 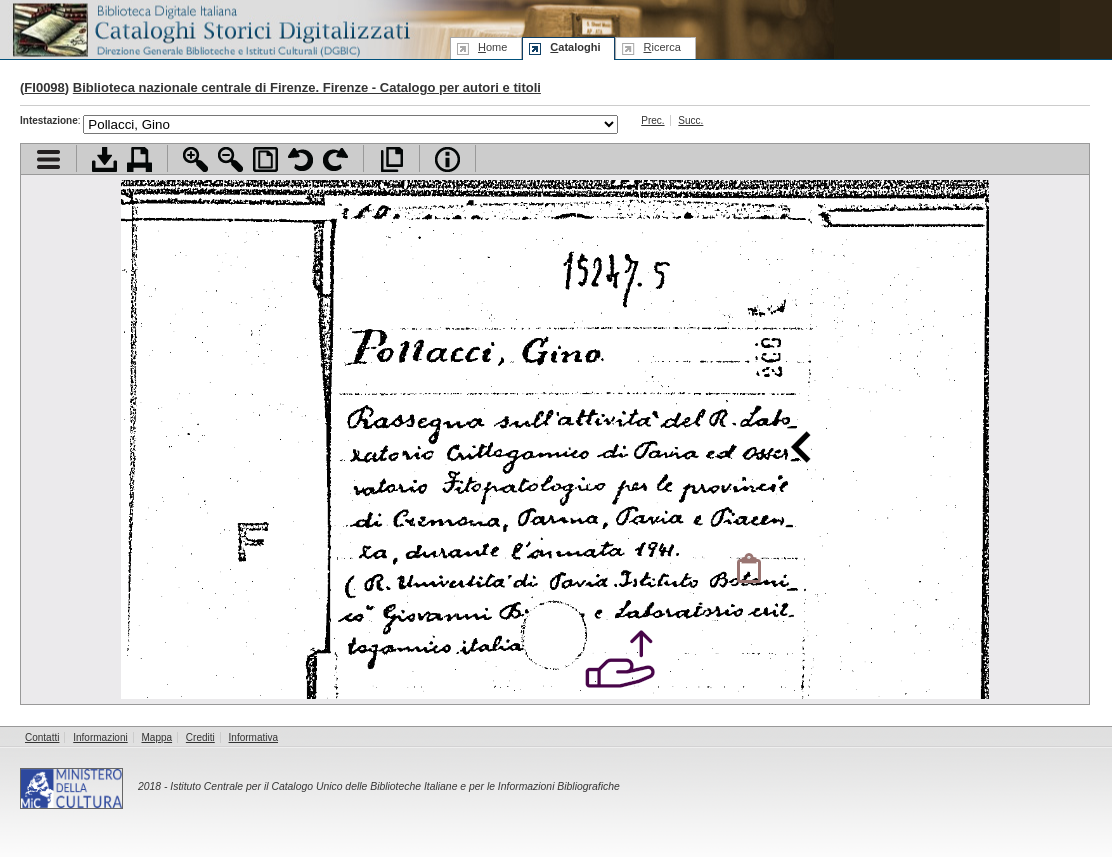 I want to click on upload or send via hand gesture, so click(x=622, y=662).